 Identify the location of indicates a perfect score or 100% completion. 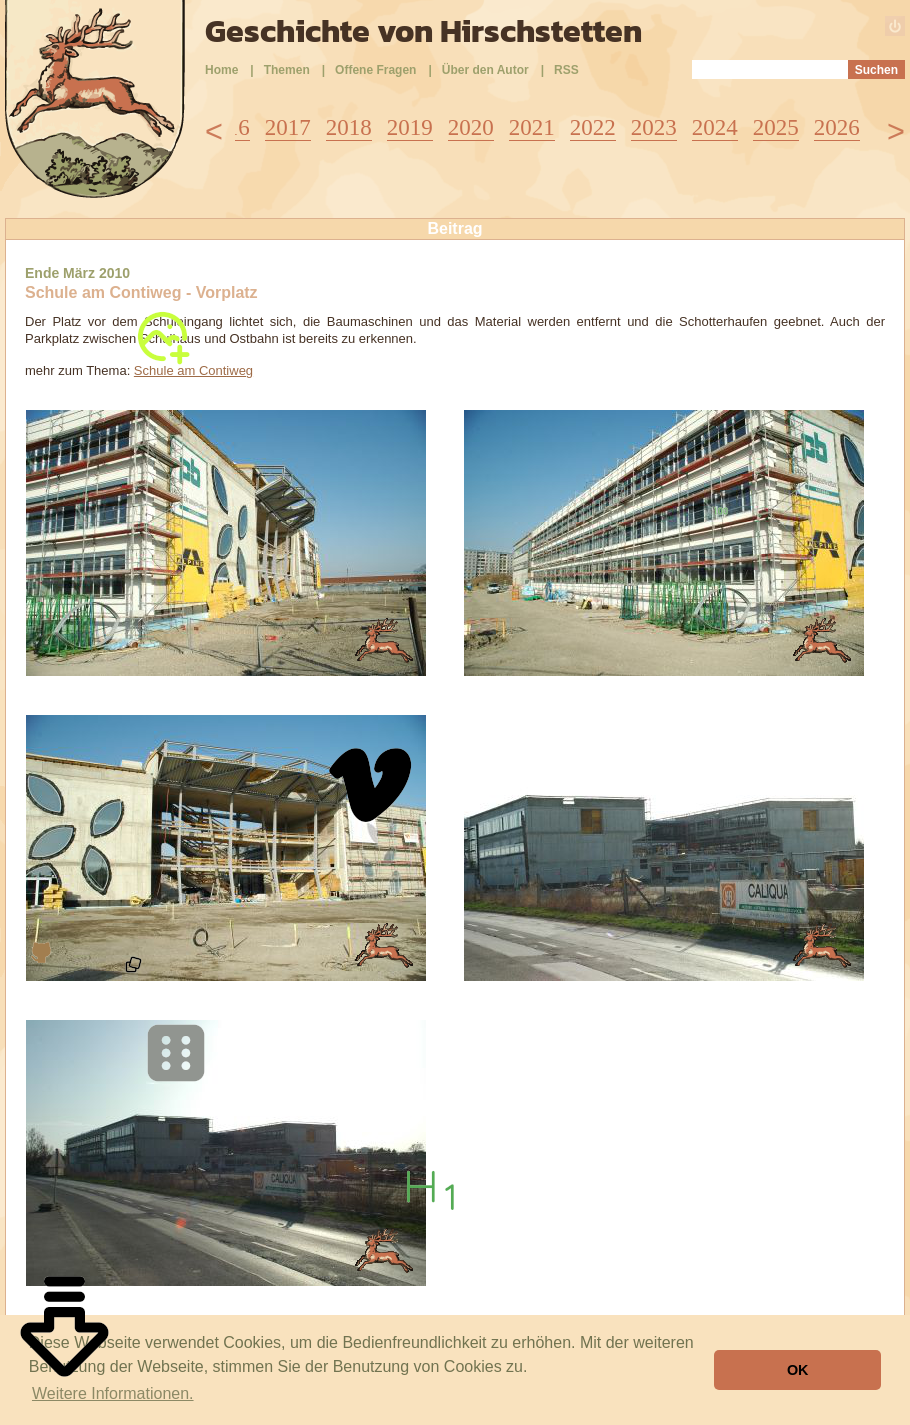
(721, 511).